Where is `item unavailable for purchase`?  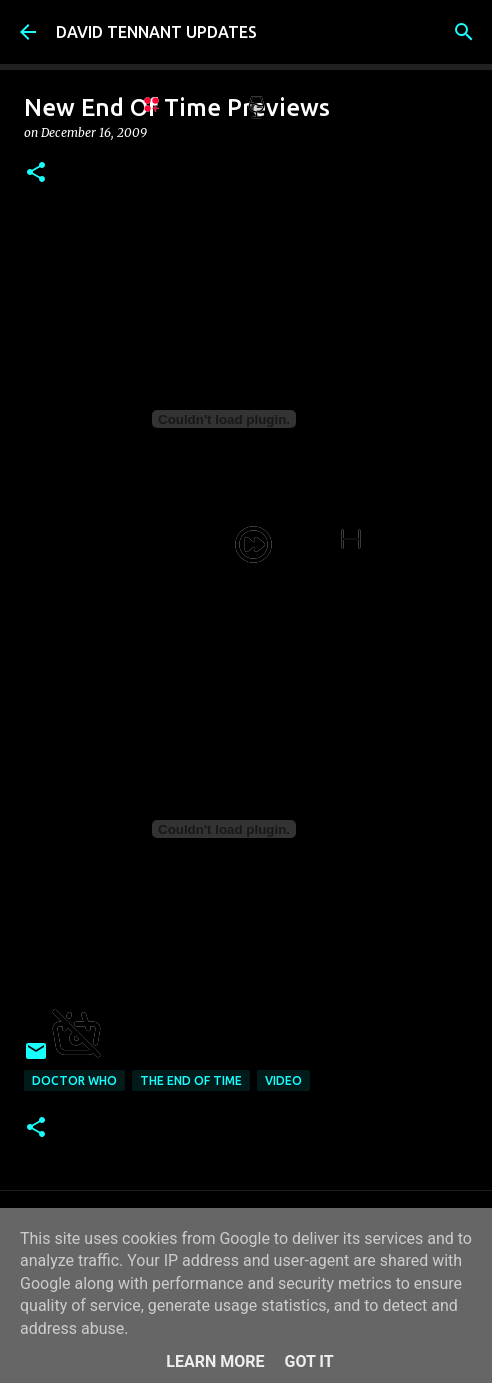 item unavailable for purchase is located at coordinates (76, 1033).